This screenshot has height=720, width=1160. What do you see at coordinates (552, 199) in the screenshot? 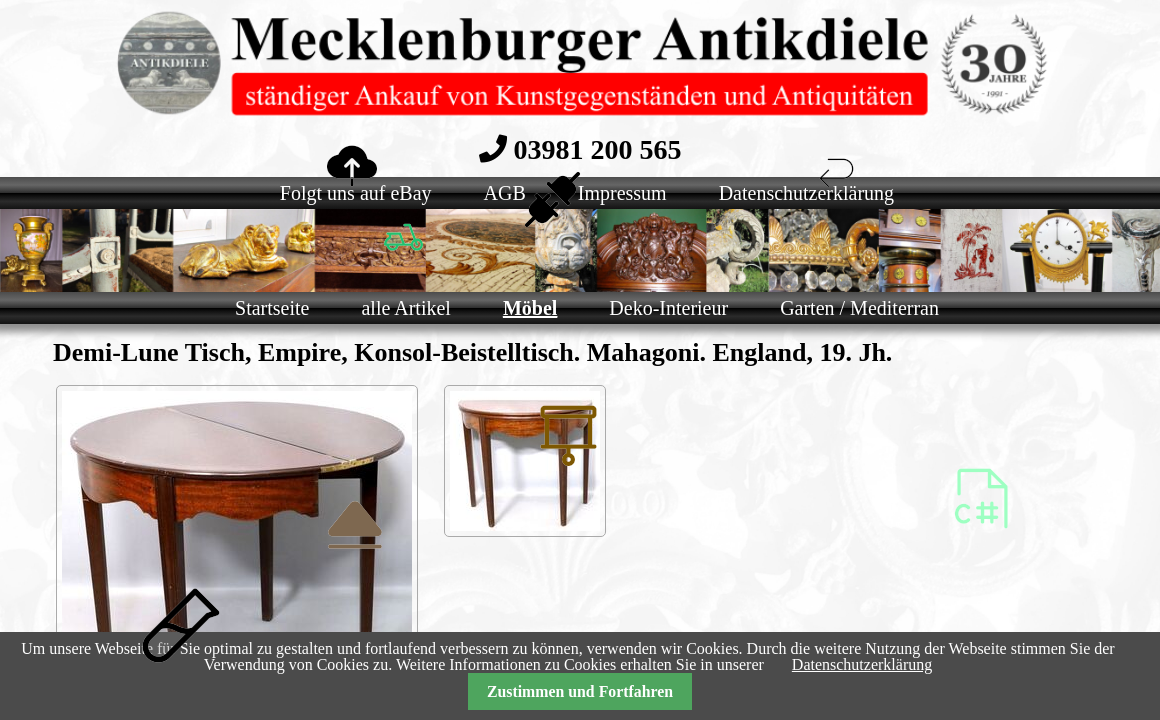
I see `connect or establish a connection` at bounding box center [552, 199].